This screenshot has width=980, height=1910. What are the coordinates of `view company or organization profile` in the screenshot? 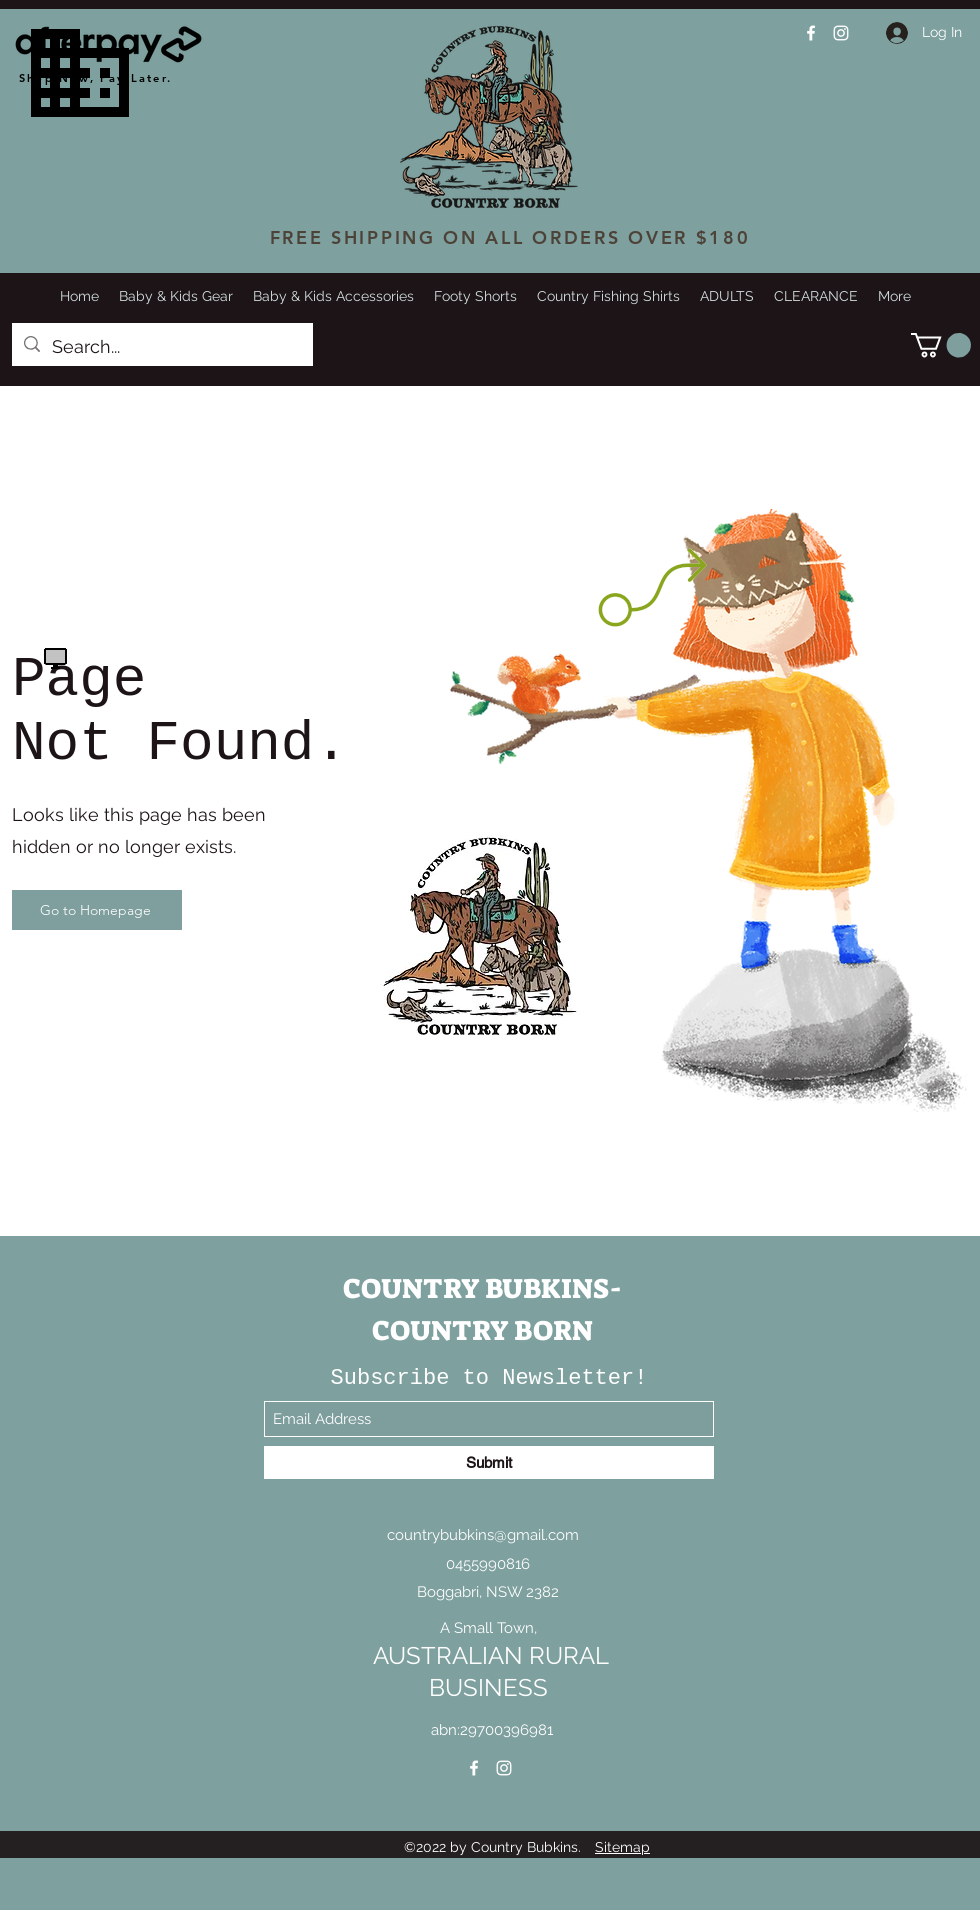 It's located at (80, 73).